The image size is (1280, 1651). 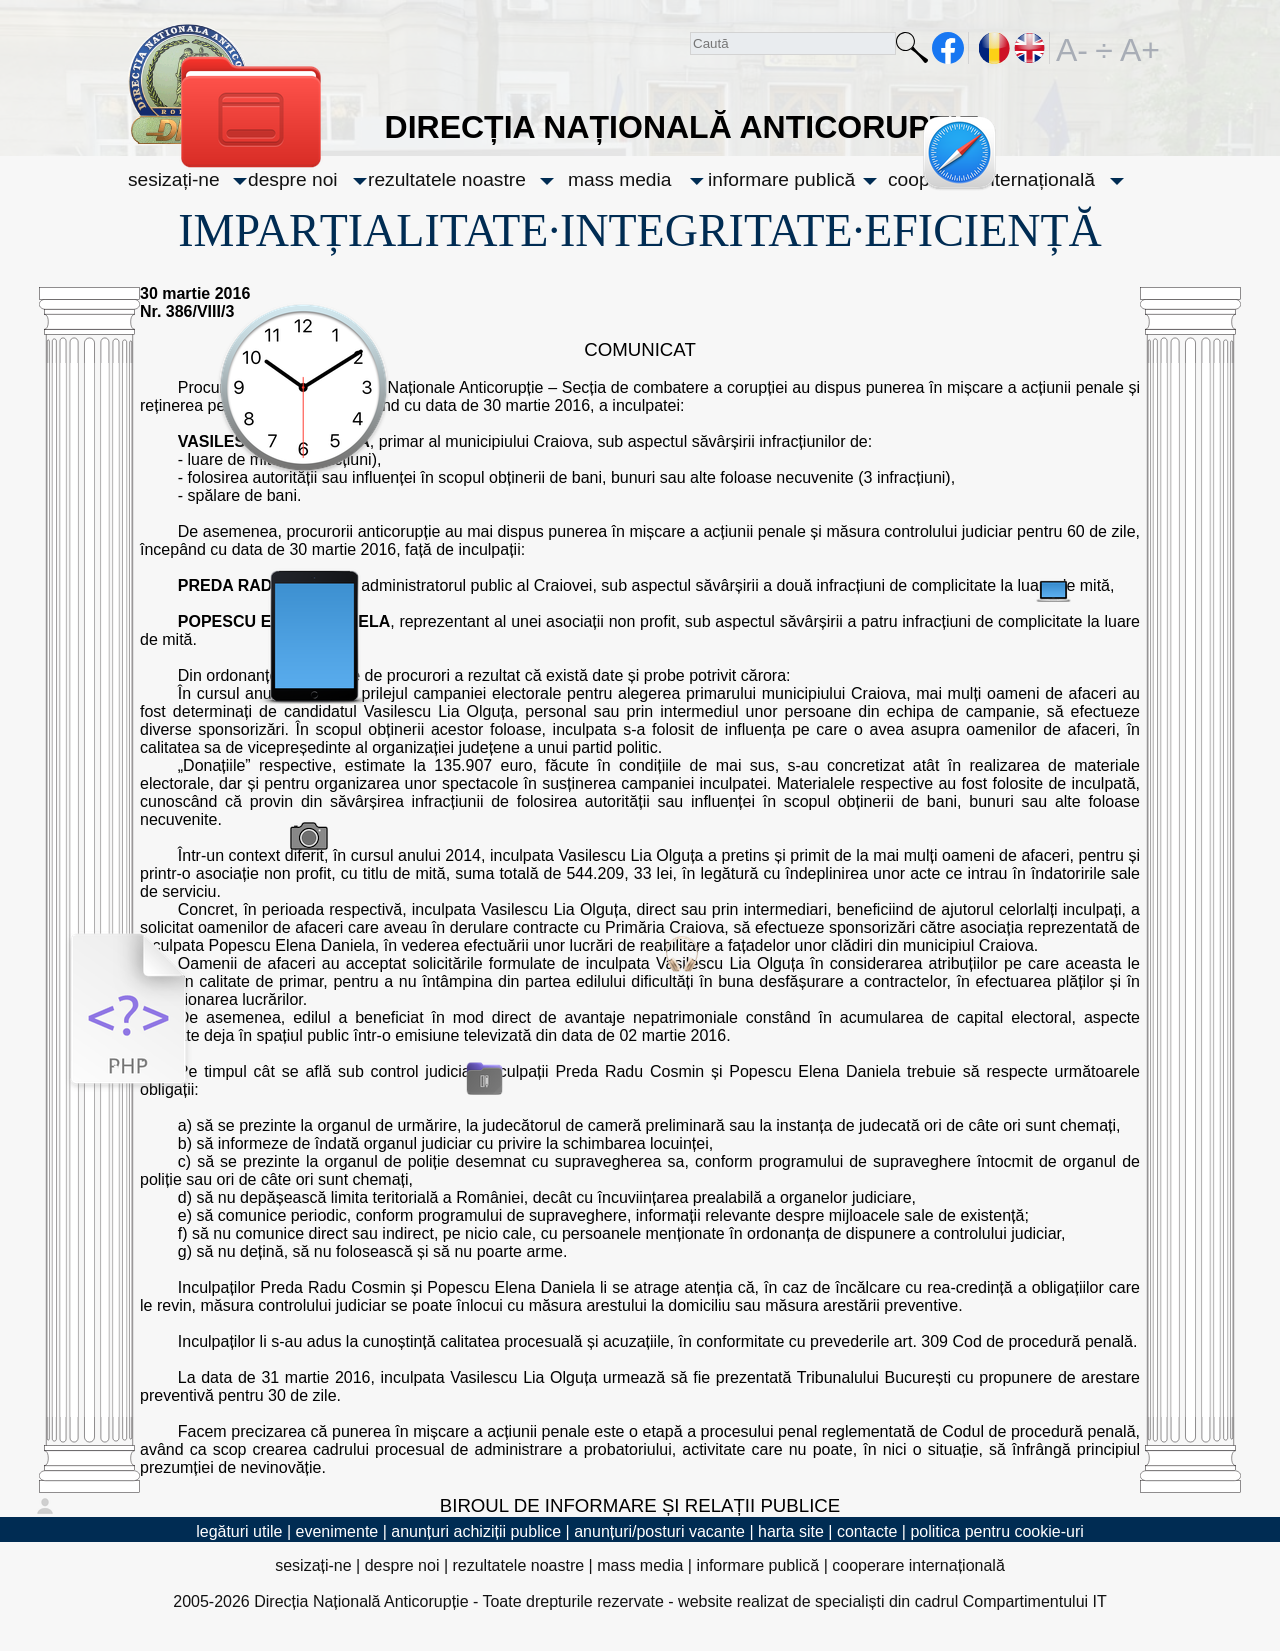 I want to click on access date and time settings, so click(x=303, y=387).